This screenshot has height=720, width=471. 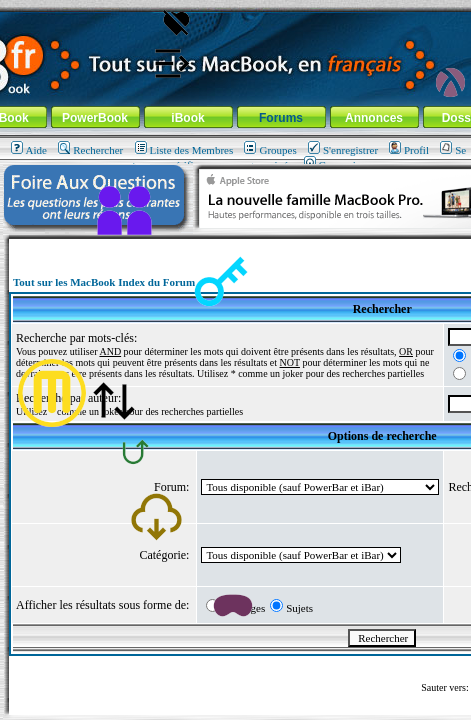 I want to click on access security or authentication settings, so click(x=221, y=280).